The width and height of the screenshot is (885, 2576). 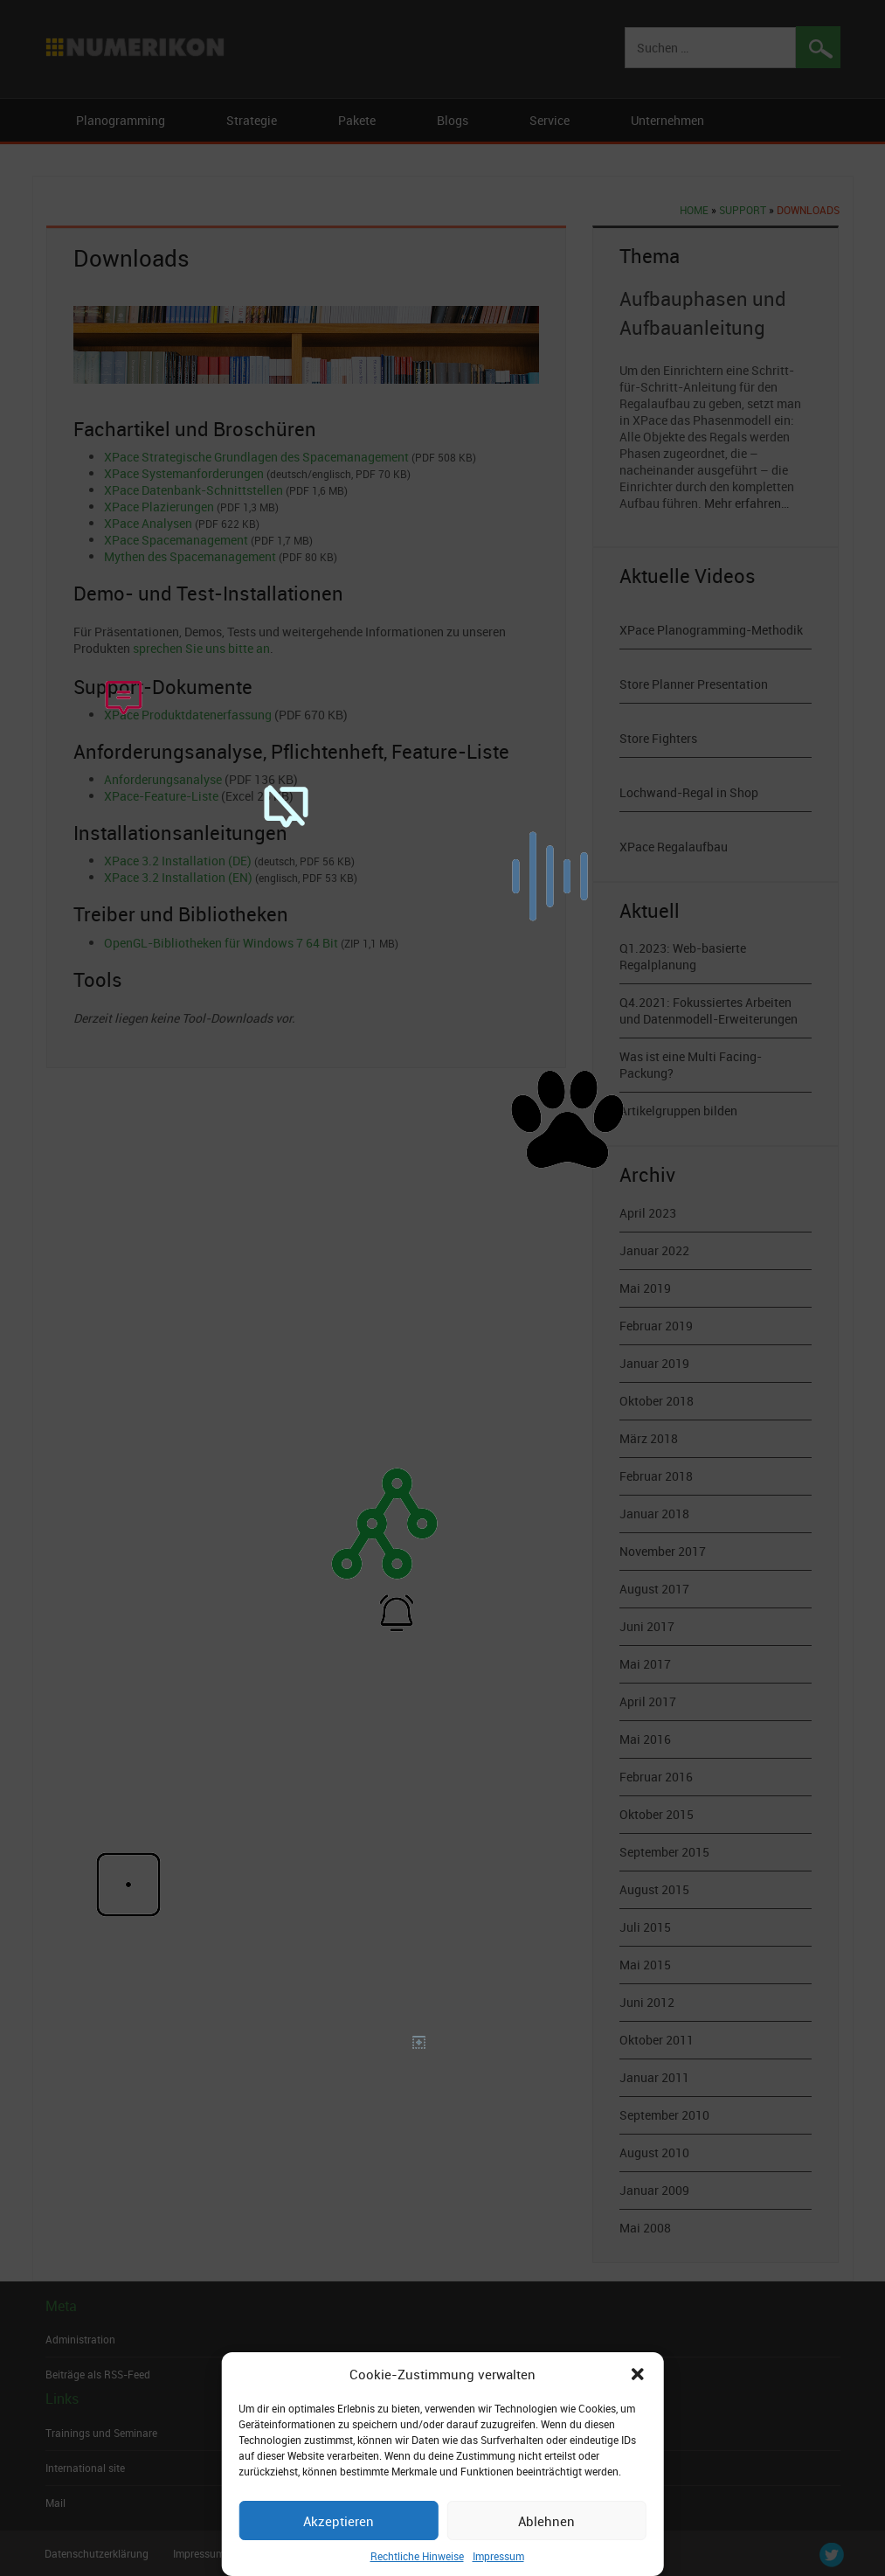 I want to click on mute or disable chat notifications, so click(x=286, y=805).